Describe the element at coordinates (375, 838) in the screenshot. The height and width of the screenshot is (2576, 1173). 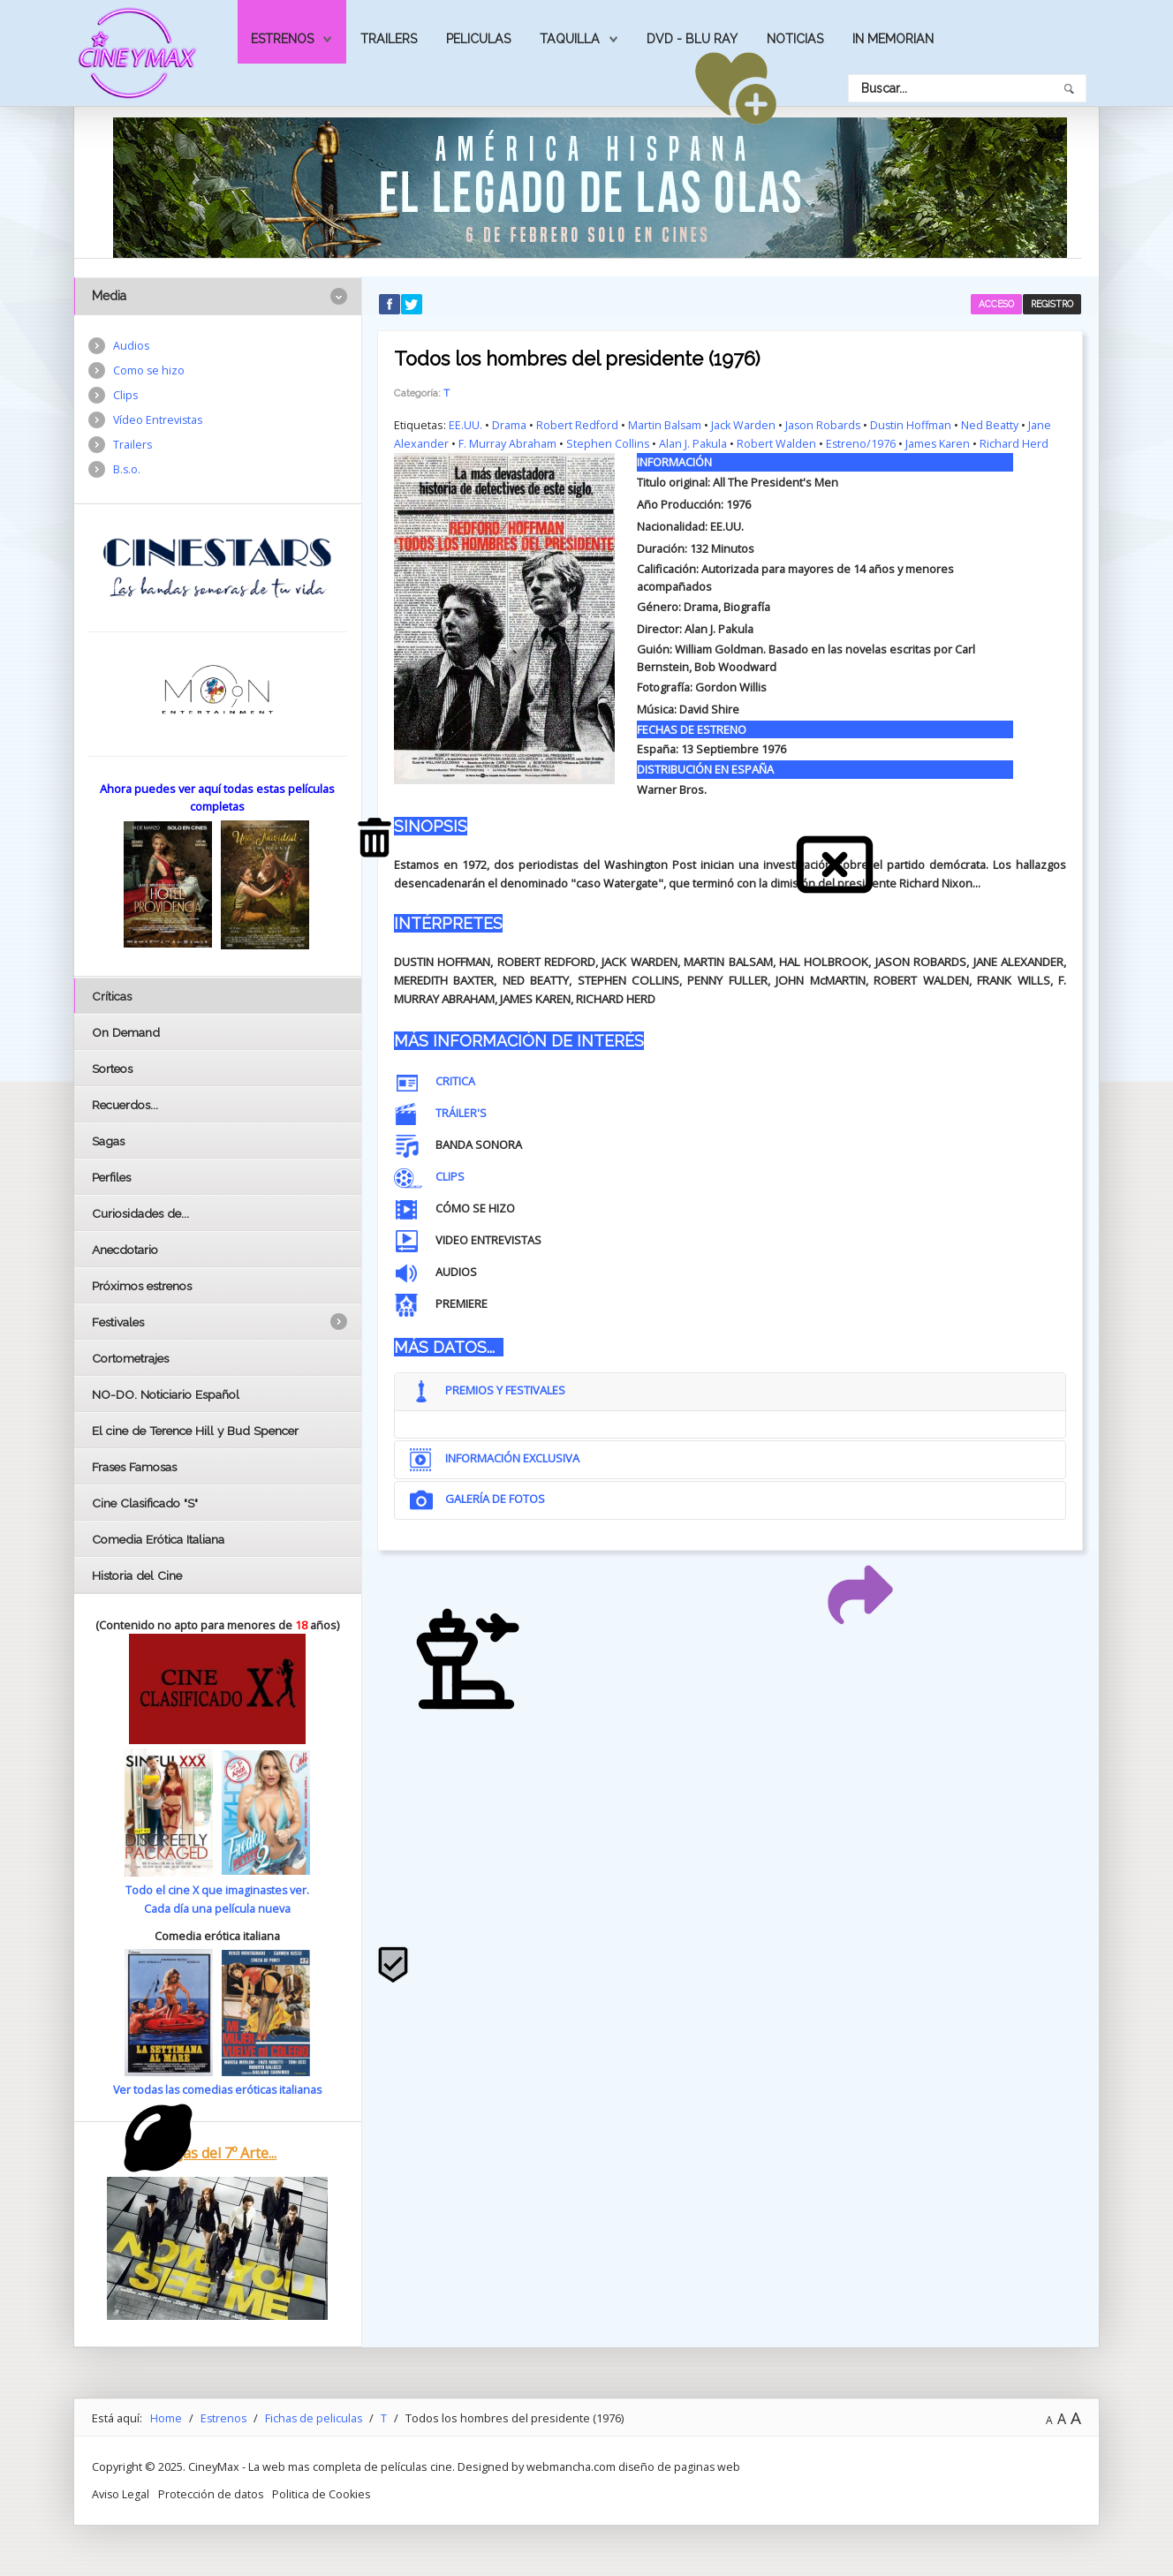
I see `delete selected item` at that location.